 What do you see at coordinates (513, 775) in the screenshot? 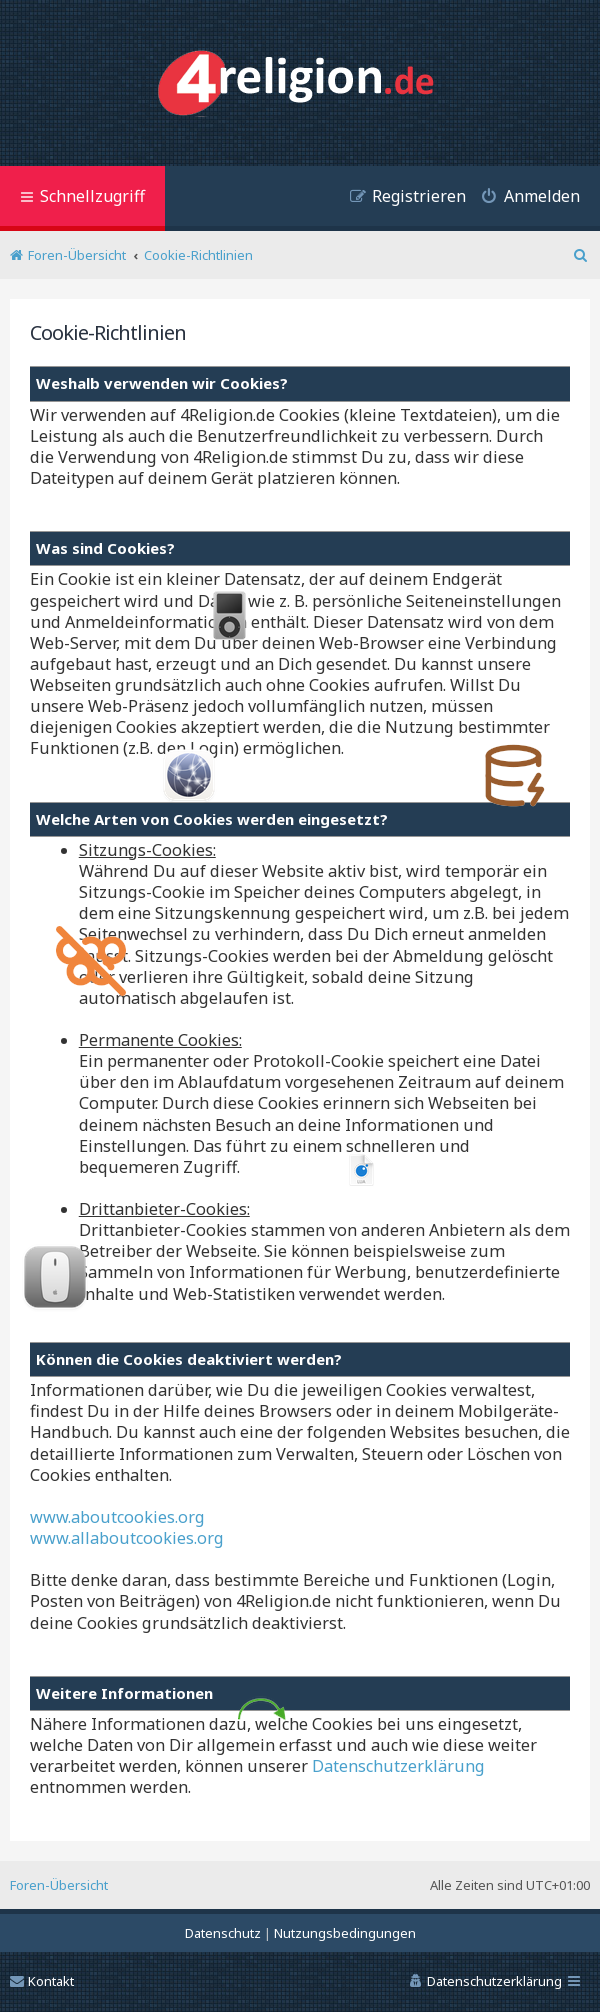
I see `database with active or real-time processing` at bounding box center [513, 775].